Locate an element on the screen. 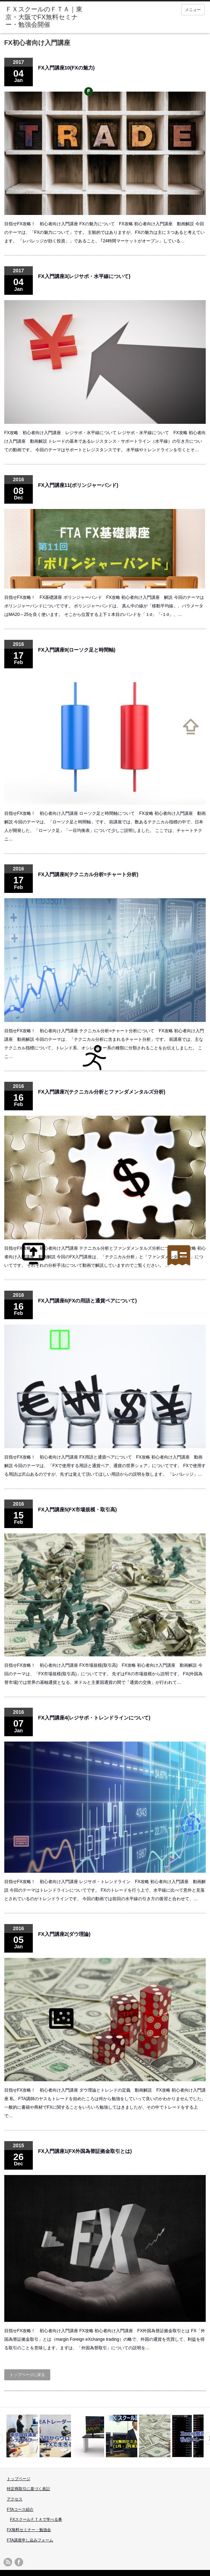  start a running or fitness activity is located at coordinates (95, 1057).